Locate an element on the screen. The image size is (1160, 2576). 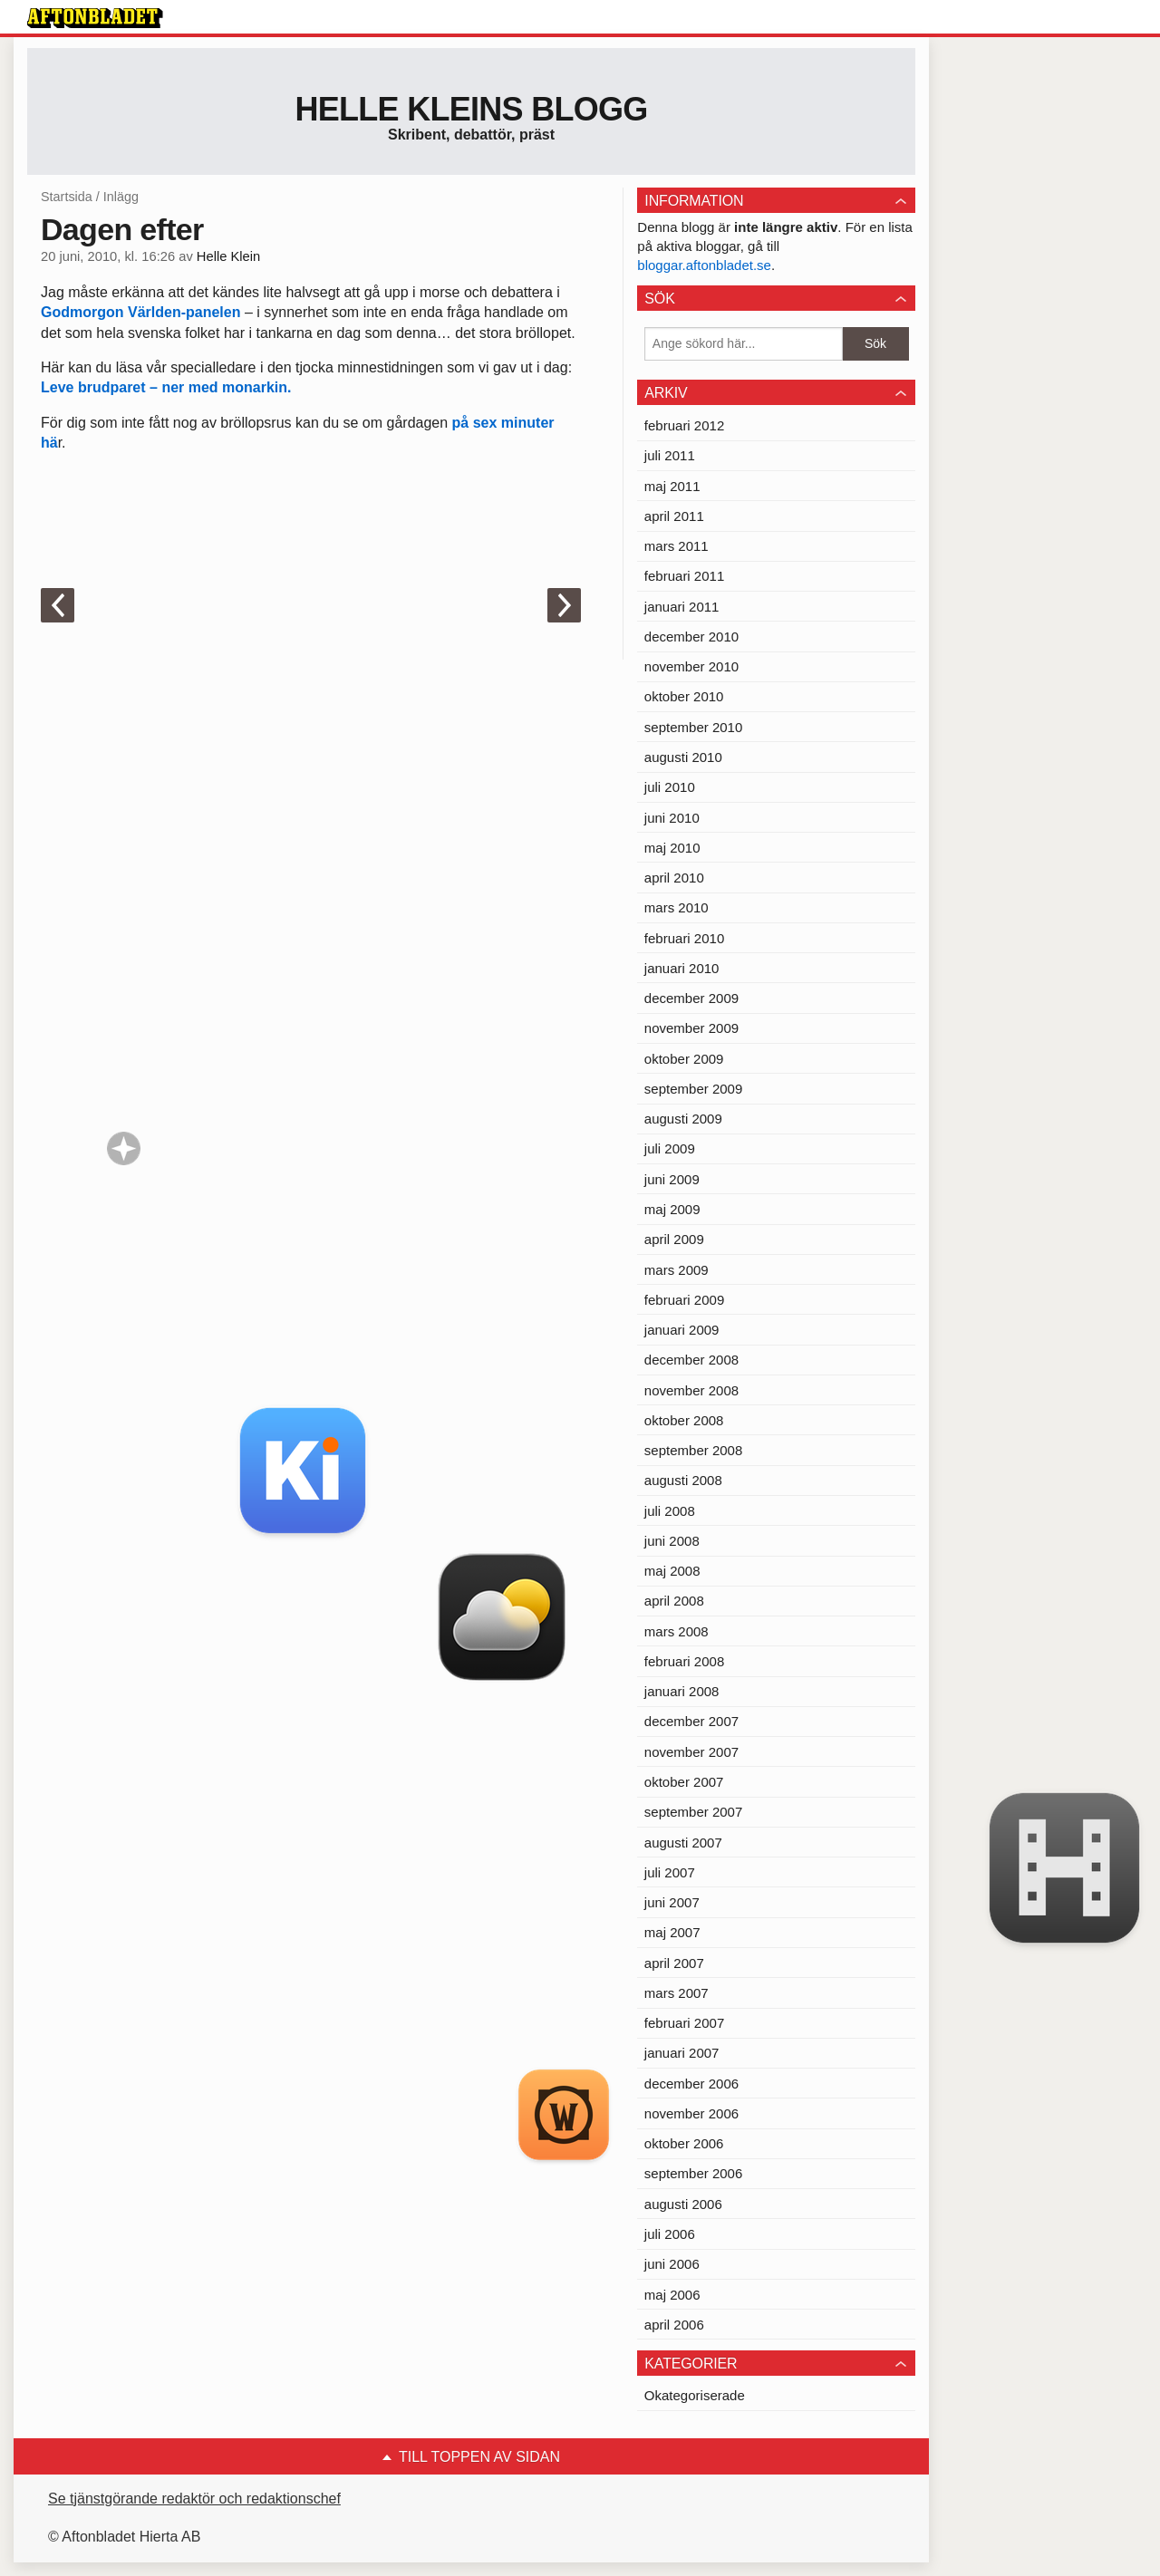
open KiCad electronic design automation software is located at coordinates (303, 1471).